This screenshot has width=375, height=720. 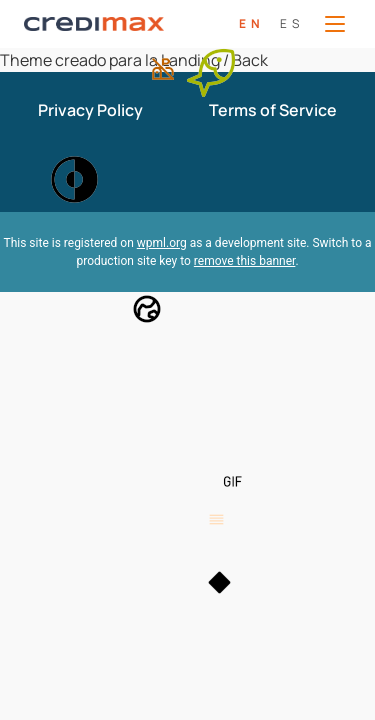 What do you see at coordinates (74, 179) in the screenshot?
I see `toggle invert colors mode` at bounding box center [74, 179].